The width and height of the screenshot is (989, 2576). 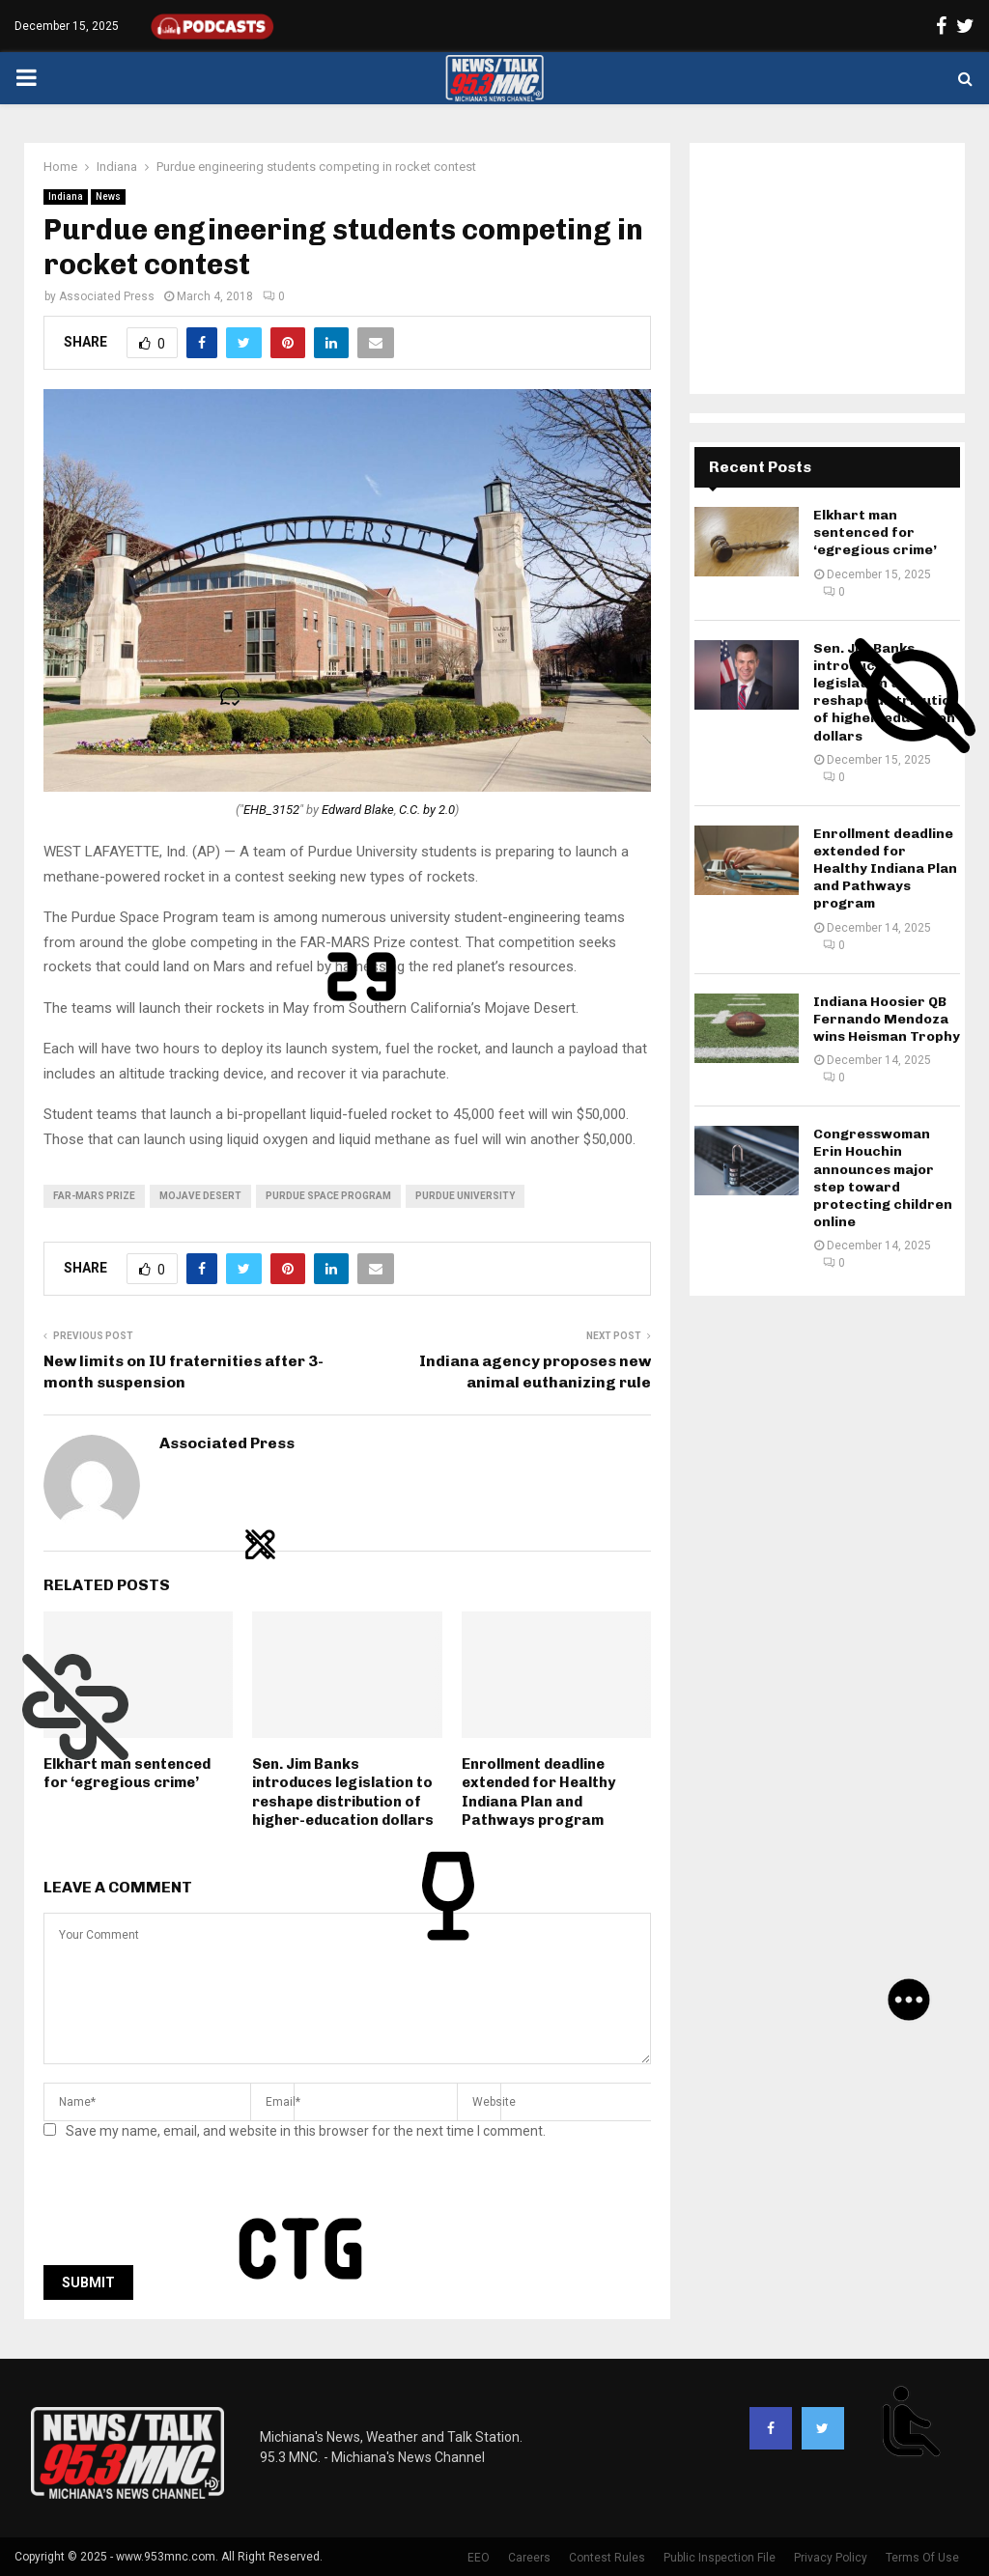 What do you see at coordinates (909, 2000) in the screenshot?
I see `indicates a pending or in-progress status` at bounding box center [909, 2000].